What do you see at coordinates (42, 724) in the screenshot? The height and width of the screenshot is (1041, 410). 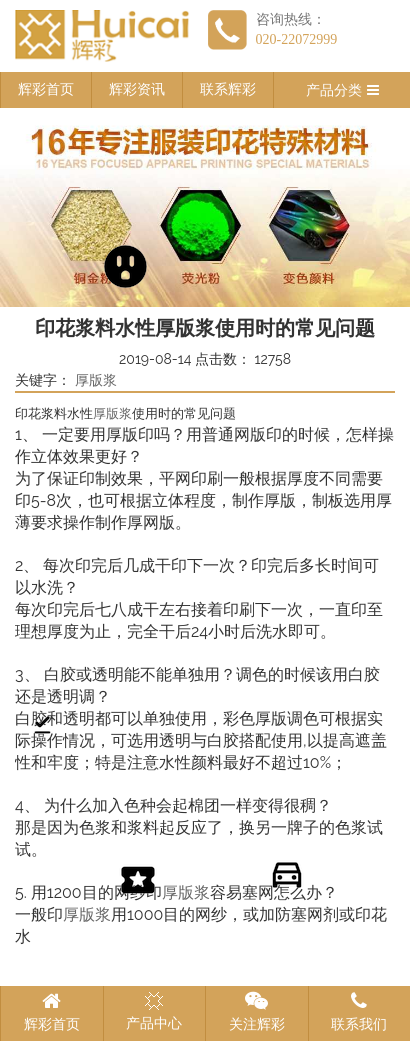 I see `download complete` at bounding box center [42, 724].